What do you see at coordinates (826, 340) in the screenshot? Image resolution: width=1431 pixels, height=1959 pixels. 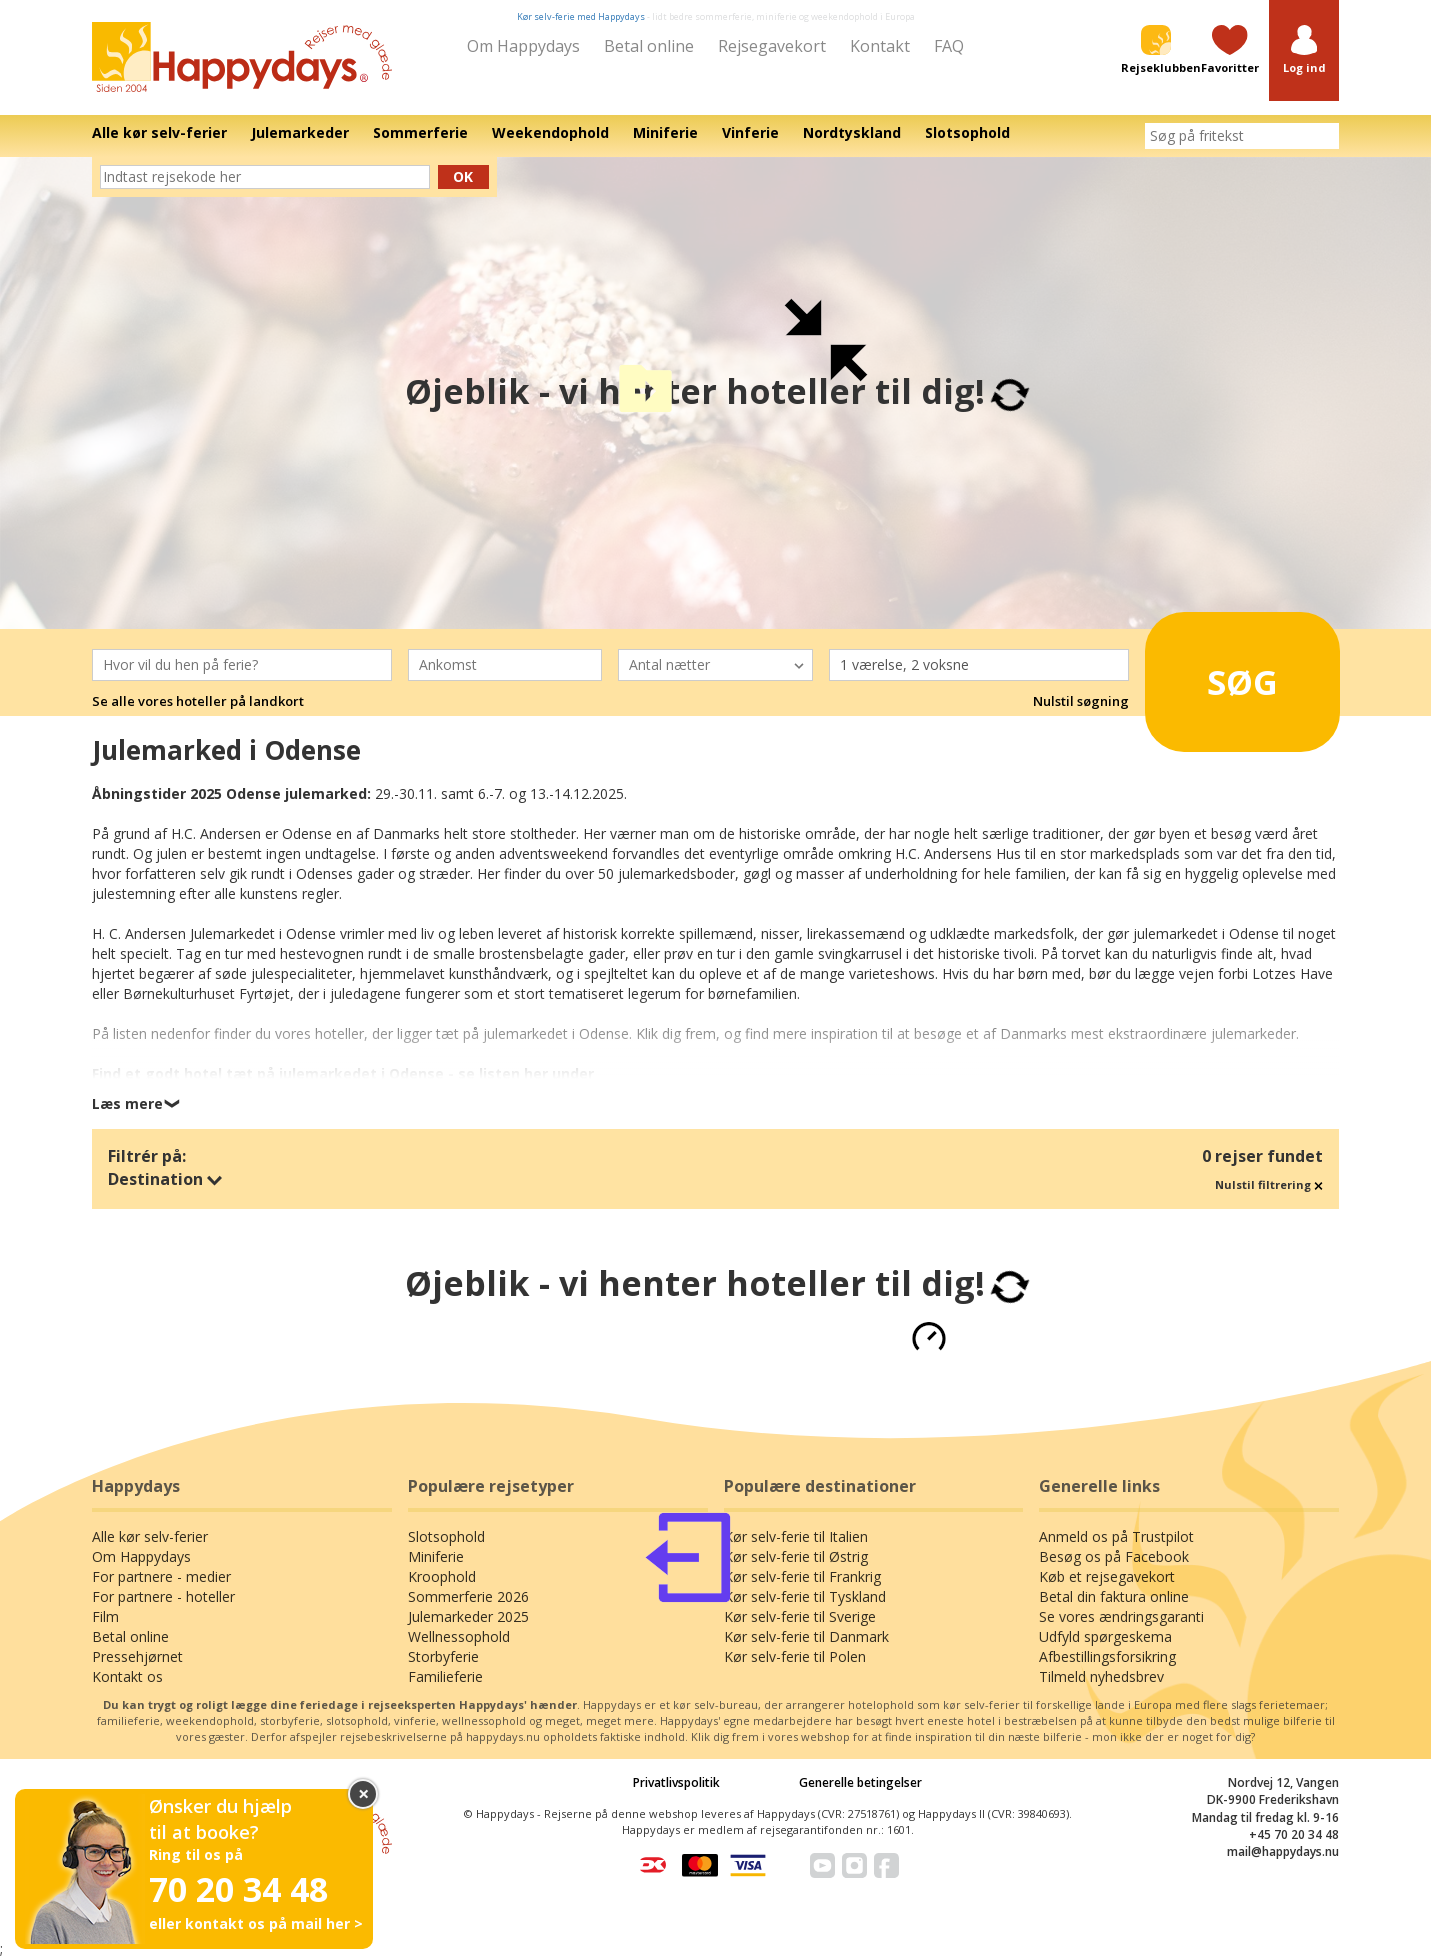 I see `collapse or minimize an expanded view` at bounding box center [826, 340].